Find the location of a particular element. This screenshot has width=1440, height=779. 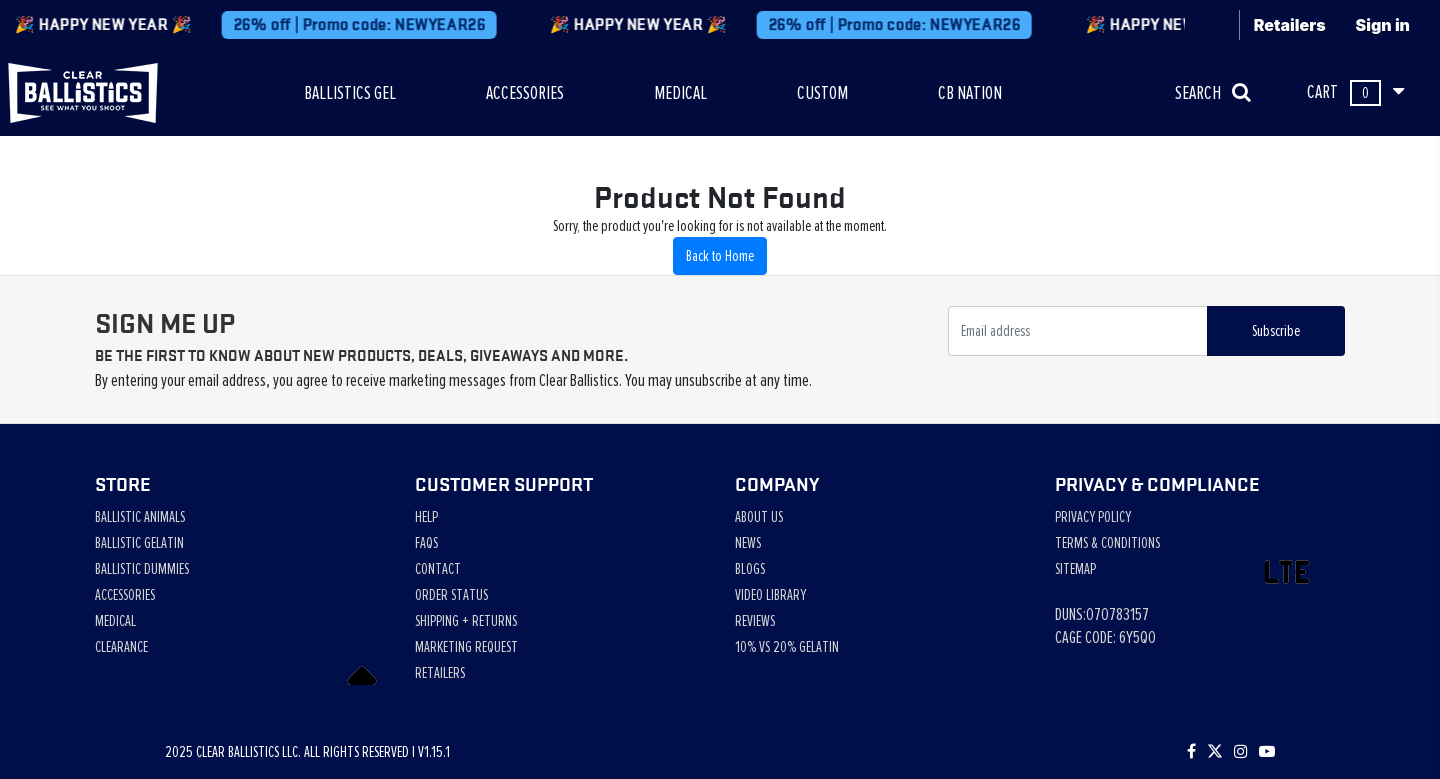

expand content or reveal hidden options is located at coordinates (362, 677).